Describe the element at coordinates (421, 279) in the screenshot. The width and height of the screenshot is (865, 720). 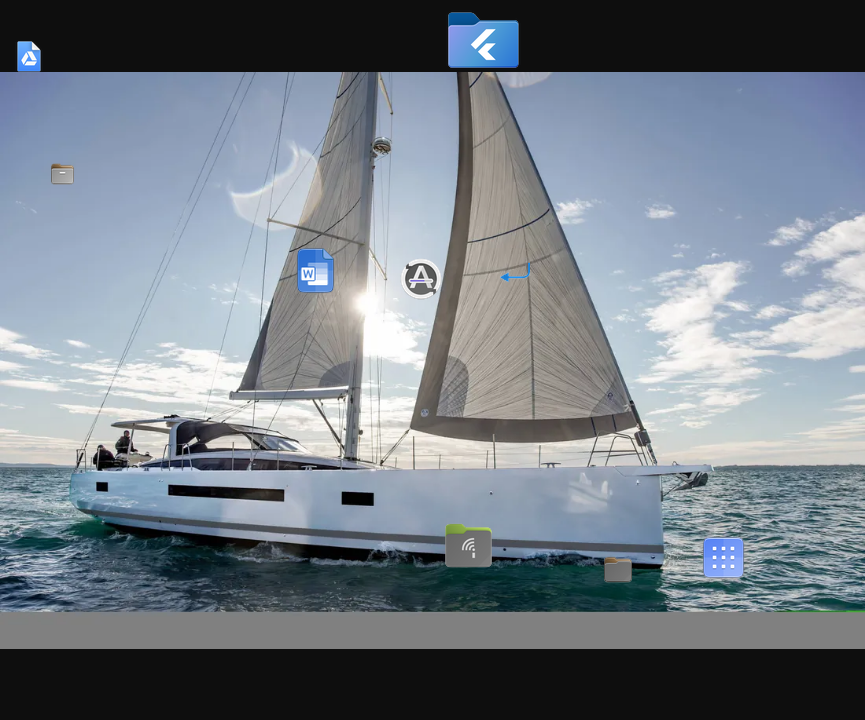
I see `open software updater to check for system updates` at that location.